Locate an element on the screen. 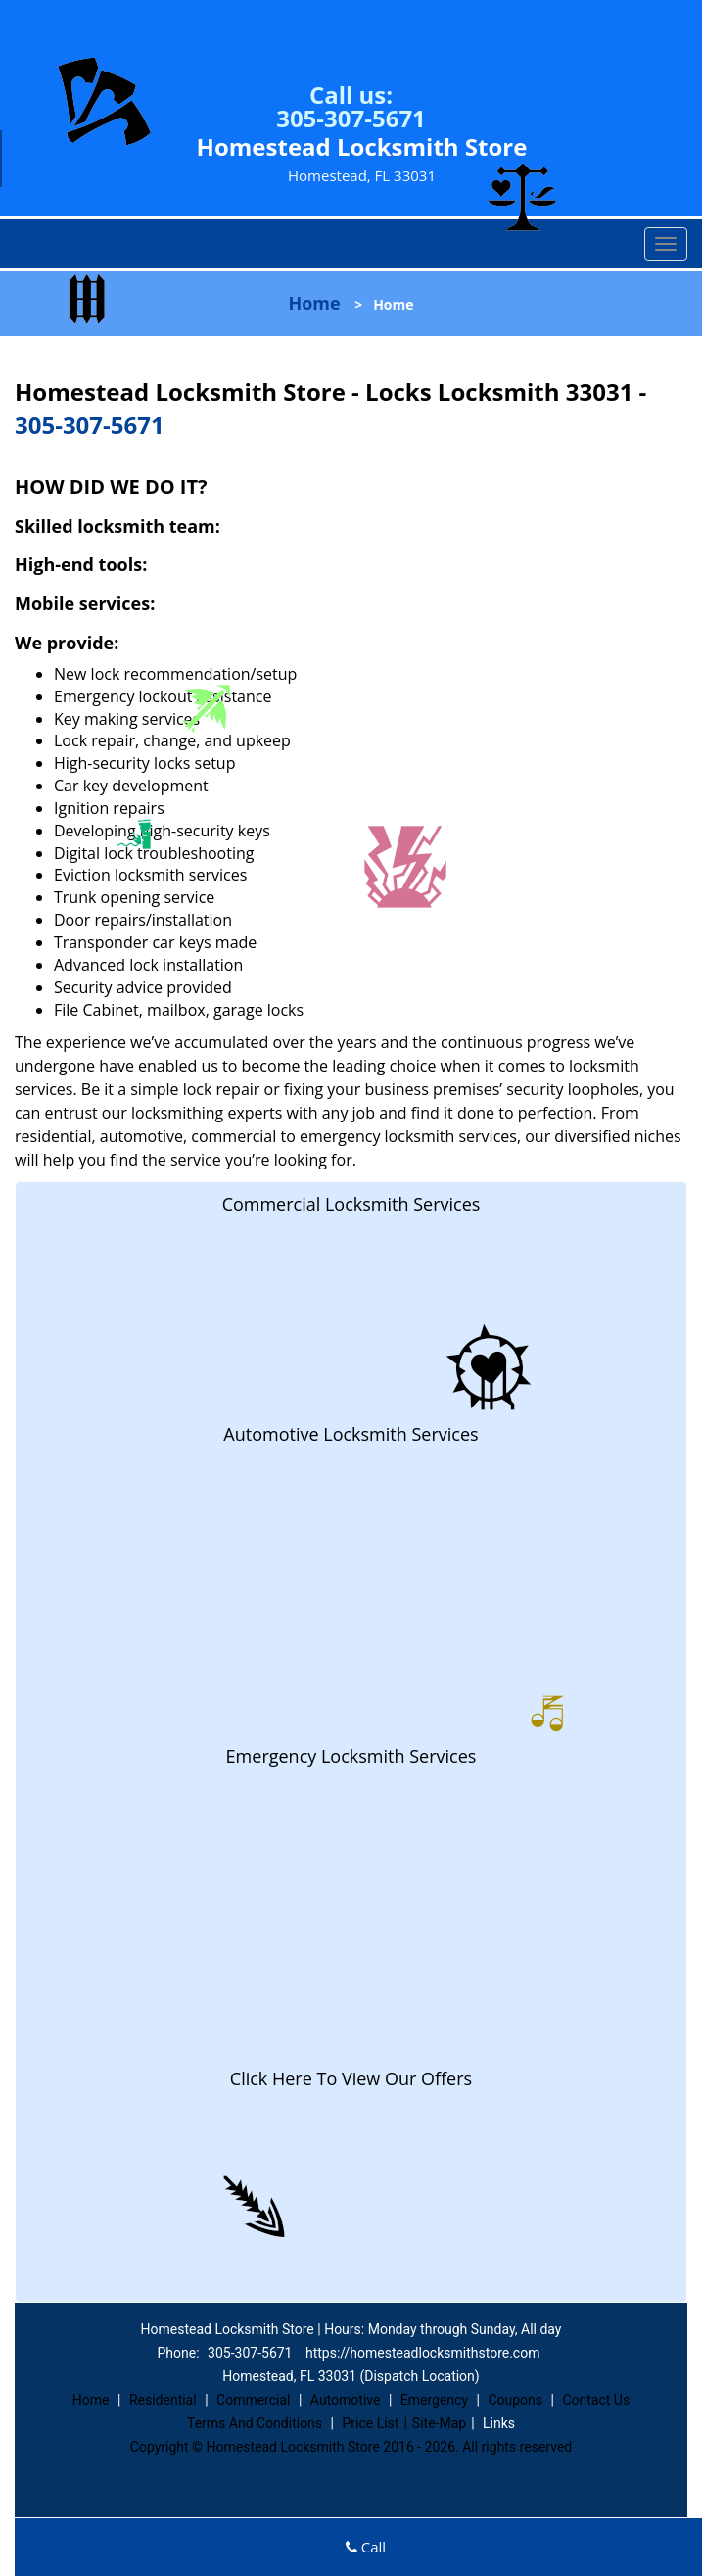 The height and width of the screenshot is (2576, 702). play a glitchy or distorted audio track is located at coordinates (547, 1713).